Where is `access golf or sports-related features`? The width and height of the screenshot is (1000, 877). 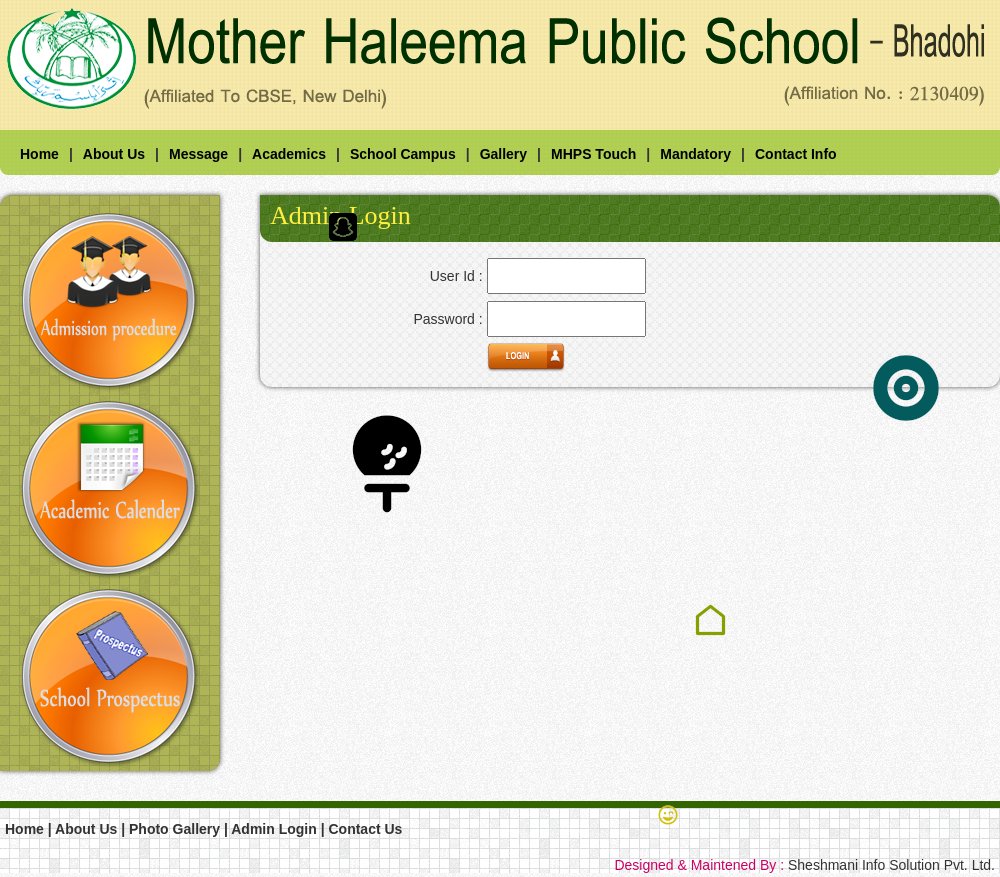 access golf or sports-related features is located at coordinates (387, 461).